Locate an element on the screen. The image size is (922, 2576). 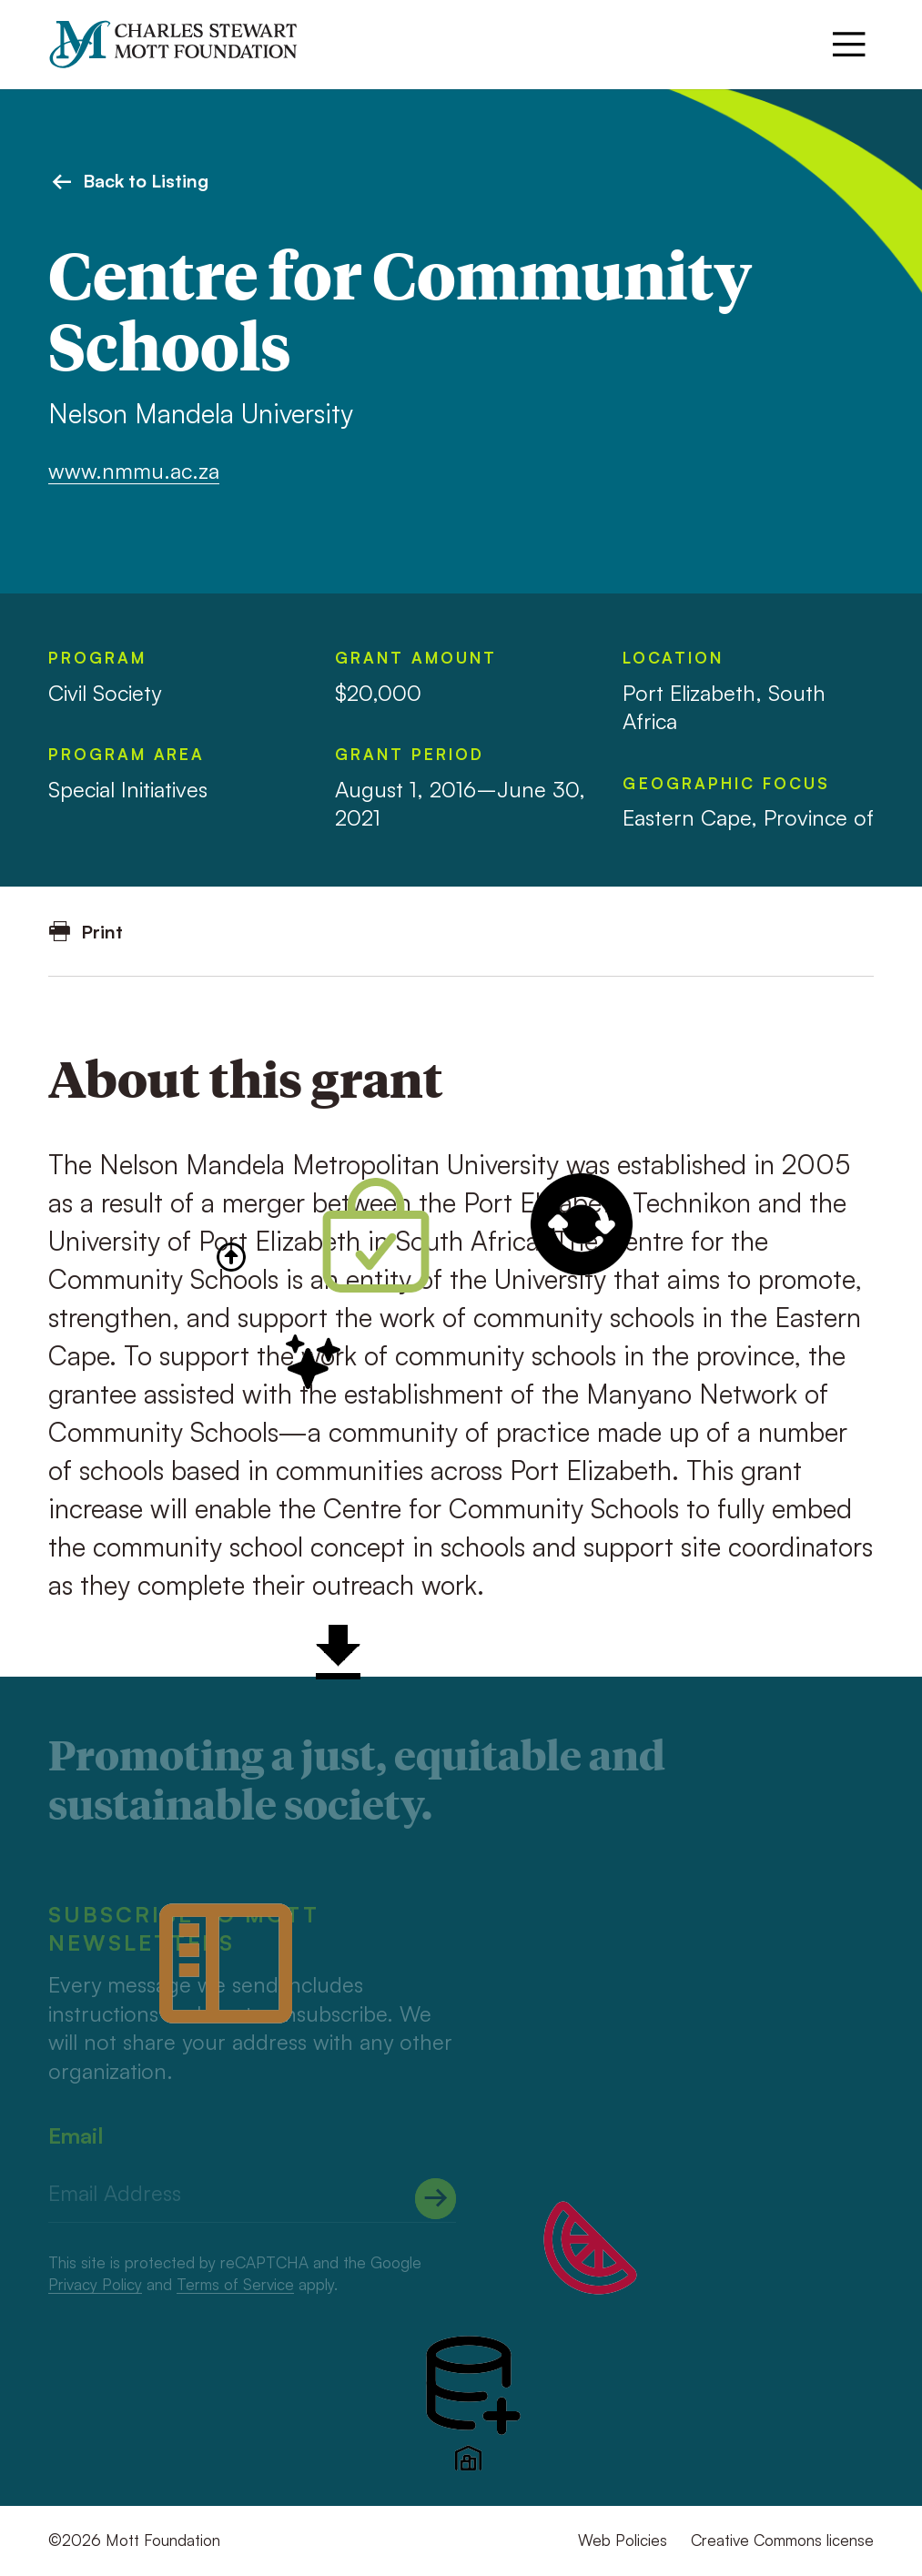
order confirmed or purchase complete is located at coordinates (376, 1235).